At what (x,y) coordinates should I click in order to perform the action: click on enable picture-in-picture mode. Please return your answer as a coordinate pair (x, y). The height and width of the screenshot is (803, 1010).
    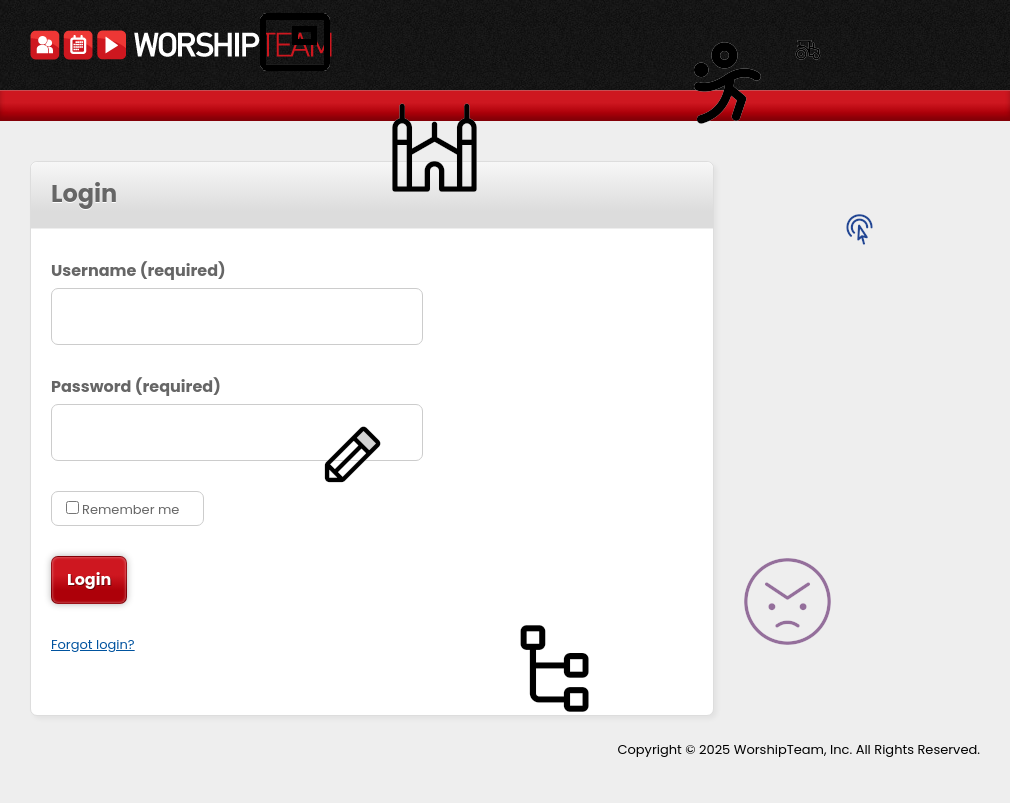
    Looking at the image, I should click on (295, 42).